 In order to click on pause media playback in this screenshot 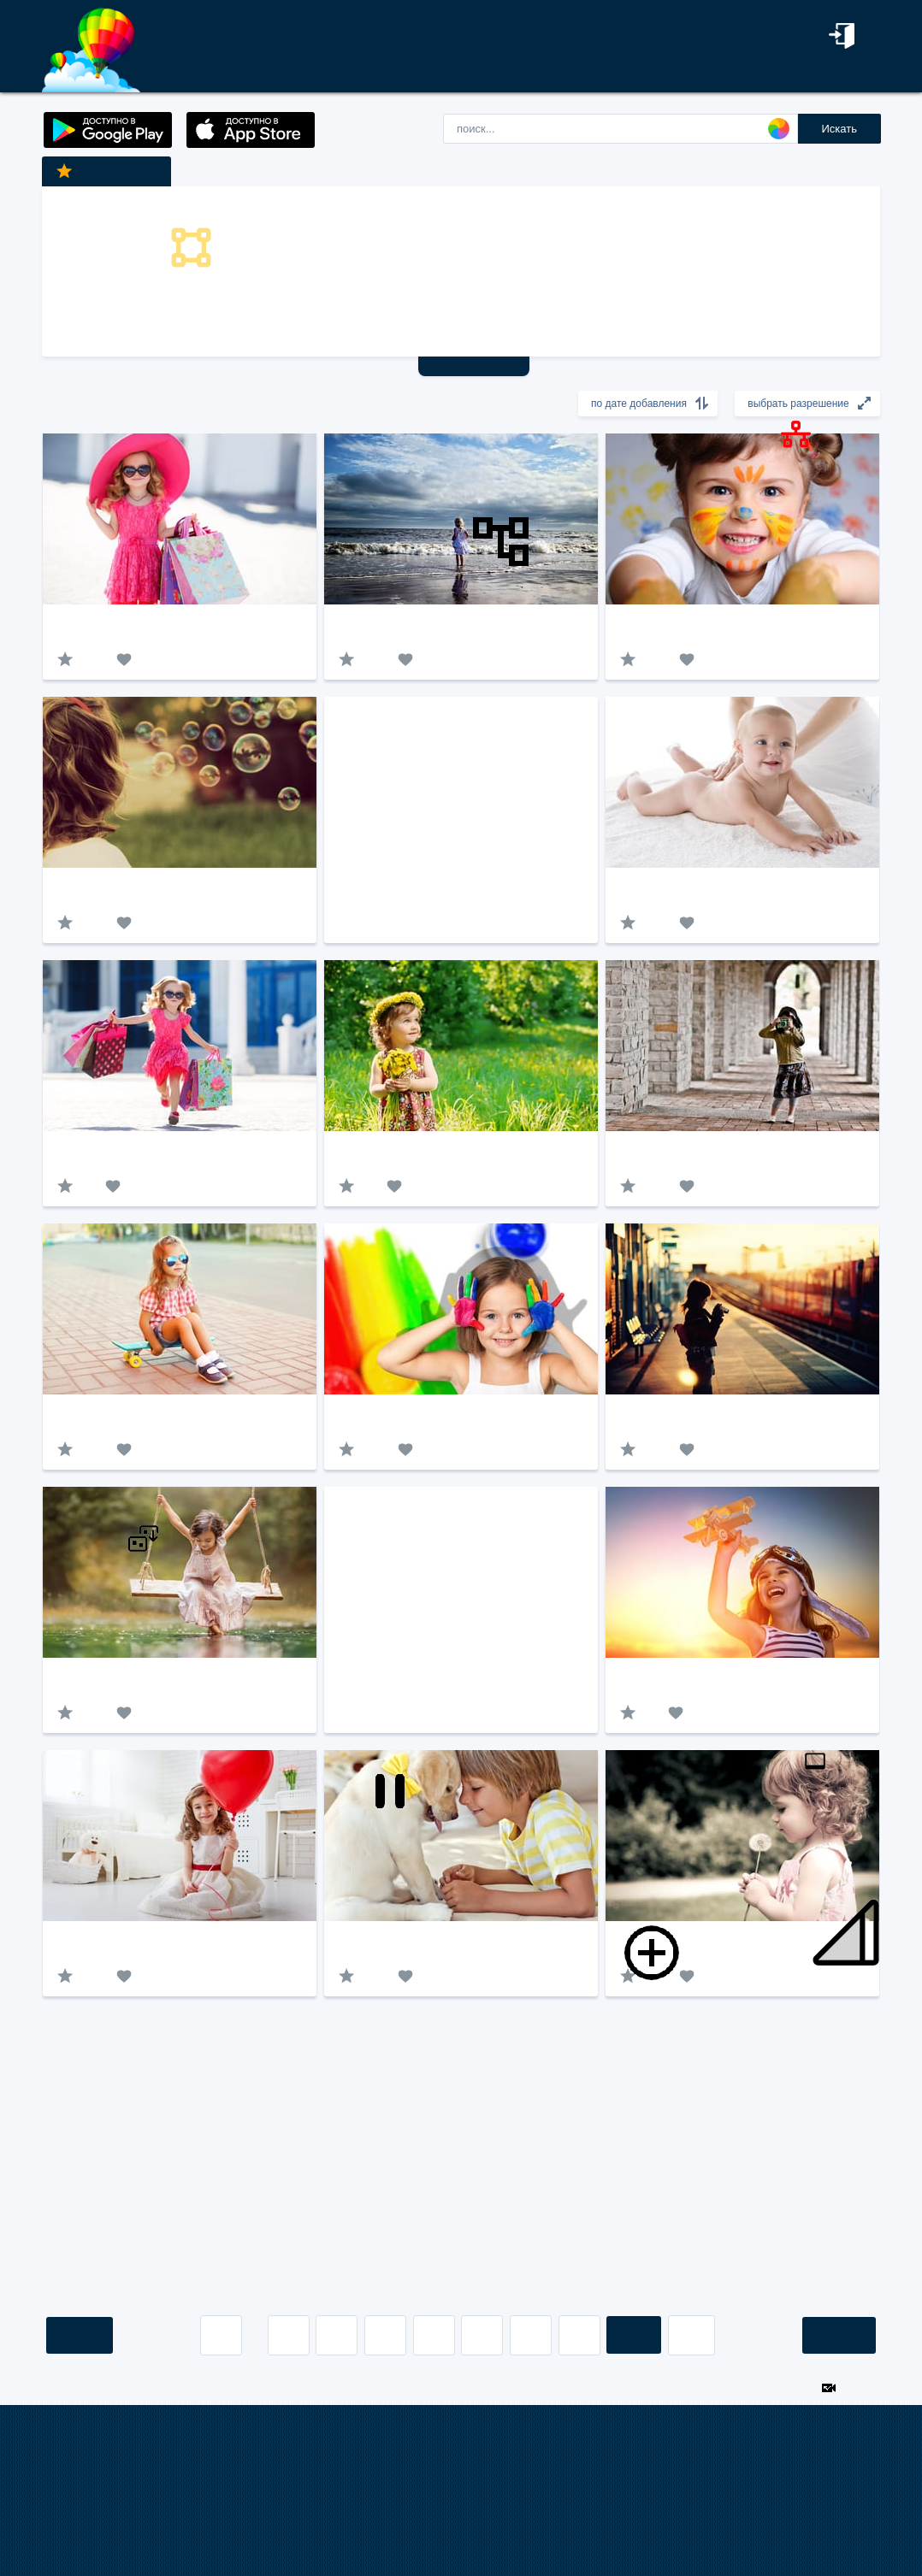, I will do `click(390, 1791)`.